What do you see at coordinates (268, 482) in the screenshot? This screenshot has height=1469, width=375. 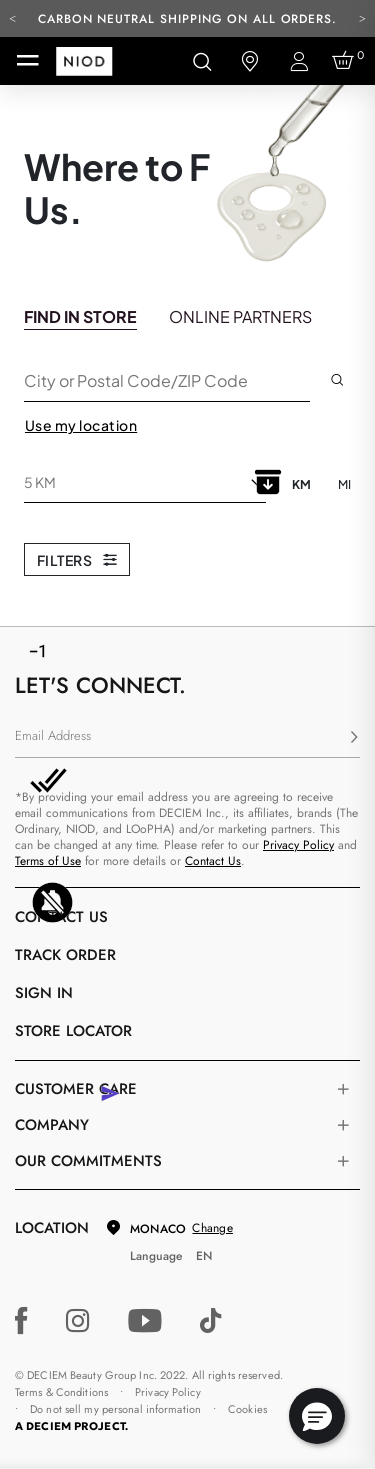 I see `archive selected item` at bounding box center [268, 482].